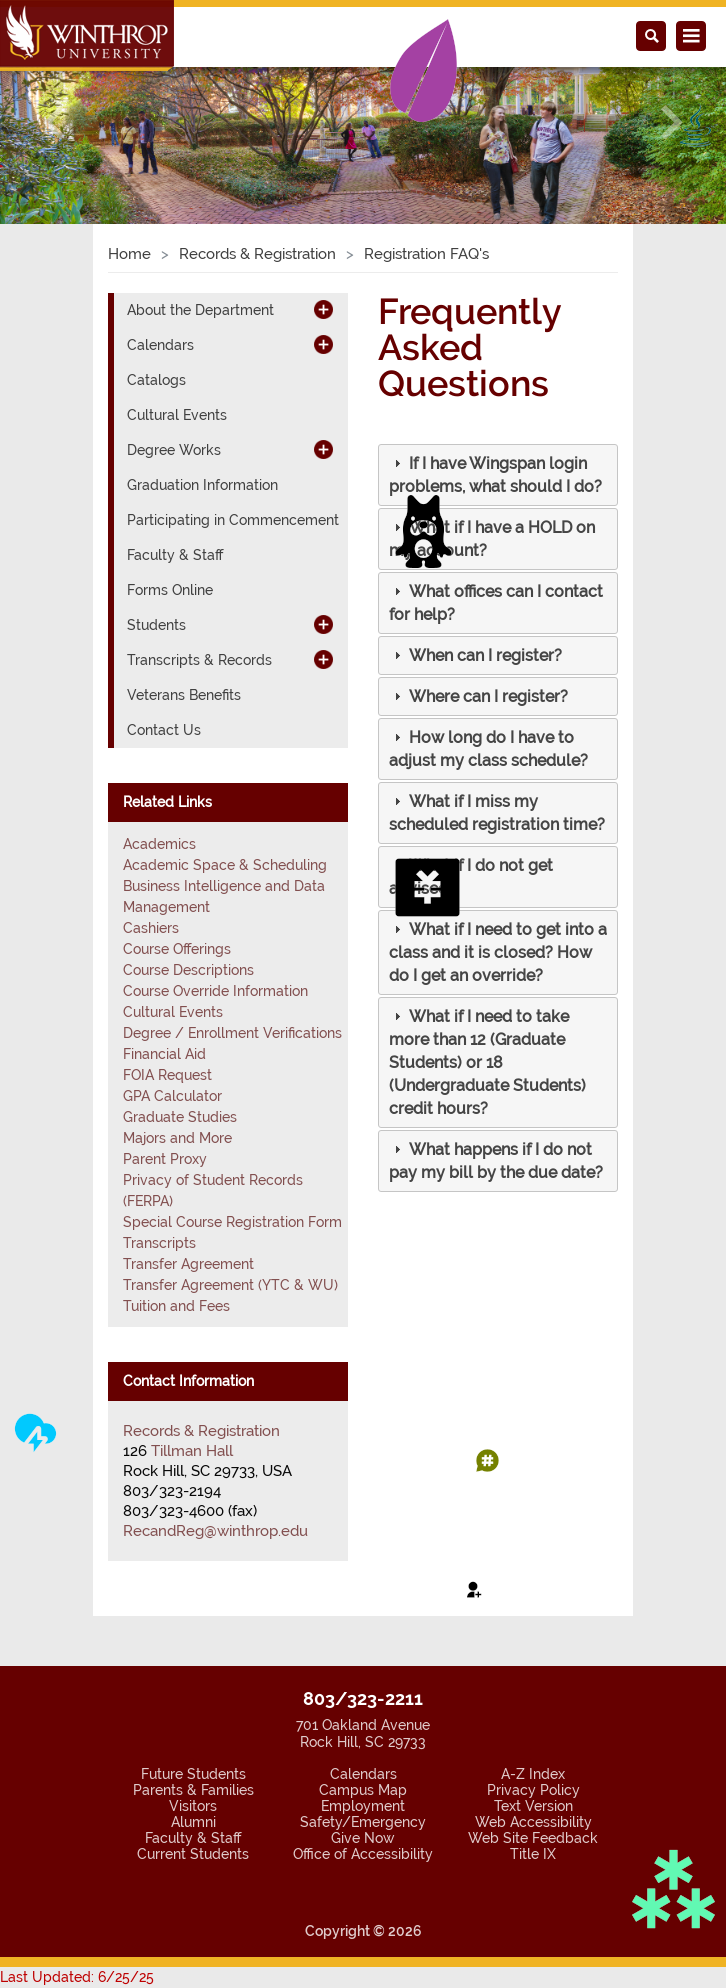 The height and width of the screenshot is (1988, 726). Describe the element at coordinates (35, 1432) in the screenshot. I see `indicates thunderstorm weather conditions` at that location.